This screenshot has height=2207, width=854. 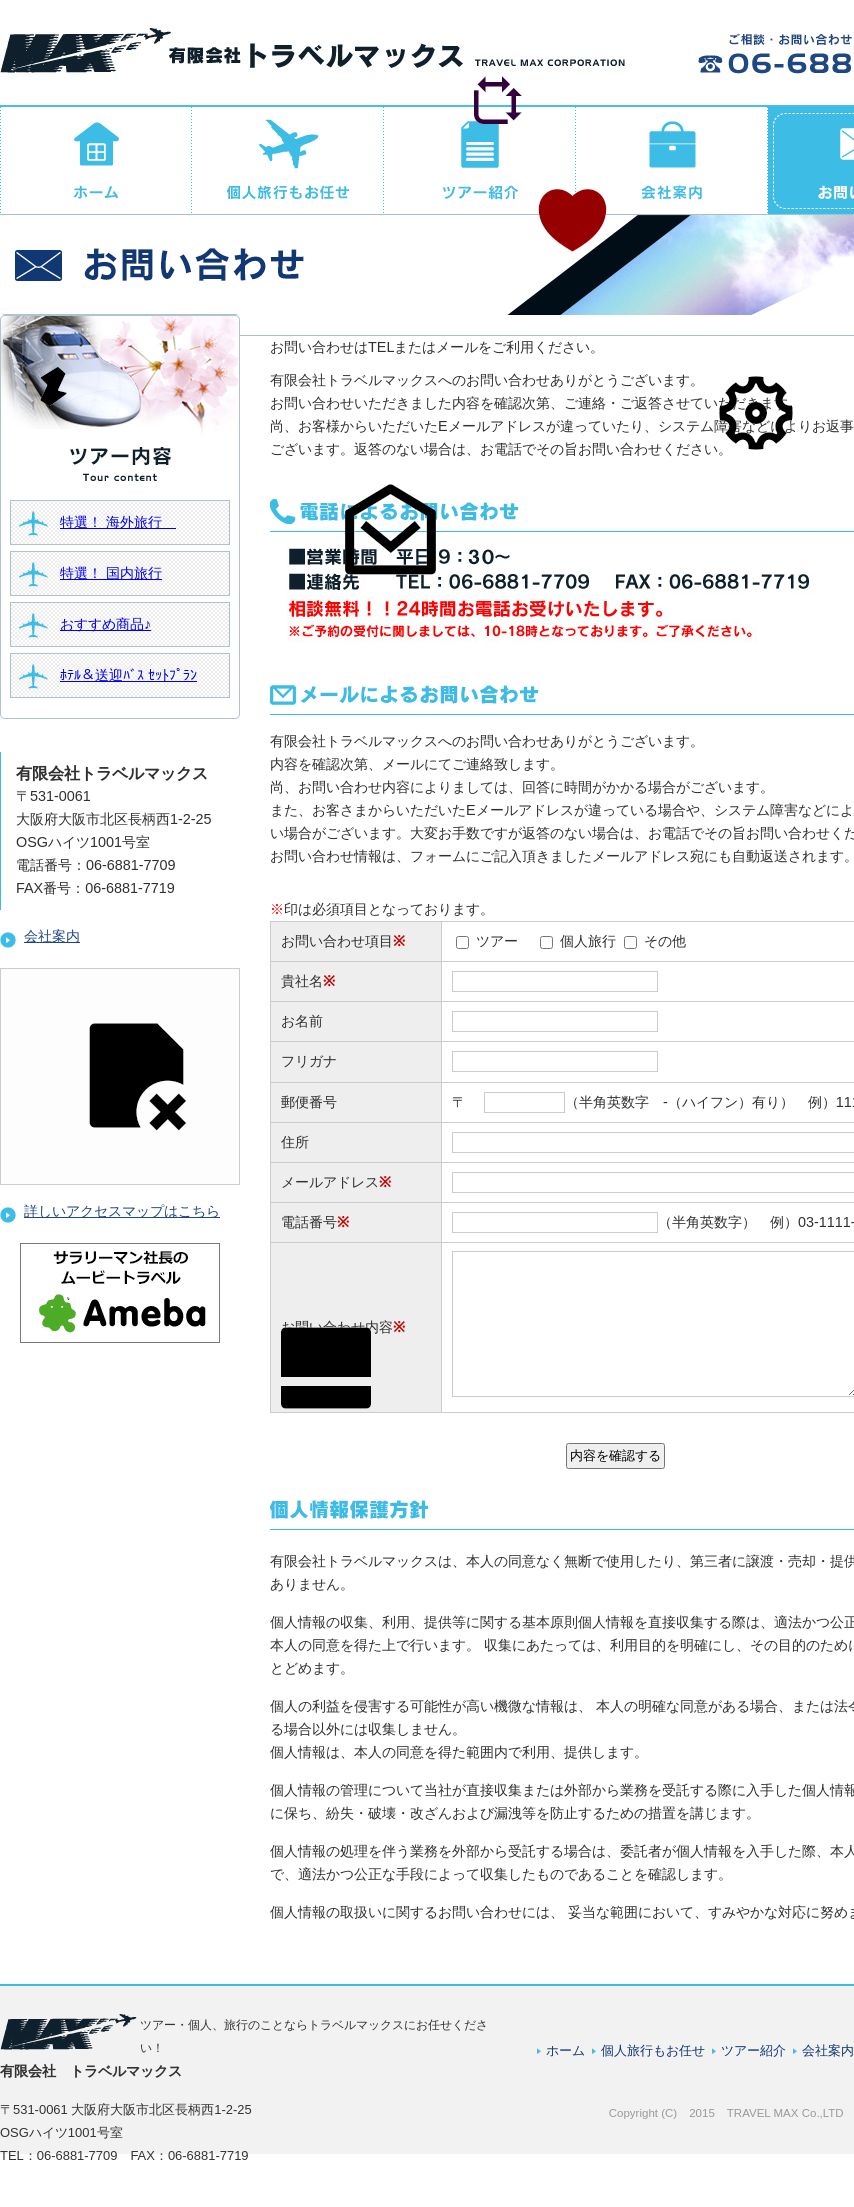 What do you see at coordinates (390, 533) in the screenshot?
I see `view an opened email message` at bounding box center [390, 533].